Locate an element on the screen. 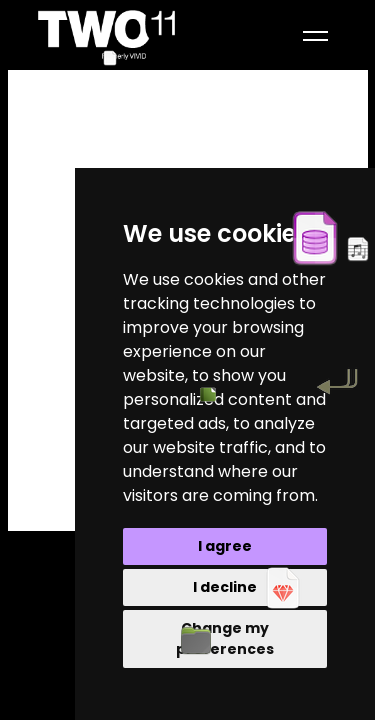 This screenshot has height=720, width=375. preview a text file before opening is located at coordinates (110, 58).